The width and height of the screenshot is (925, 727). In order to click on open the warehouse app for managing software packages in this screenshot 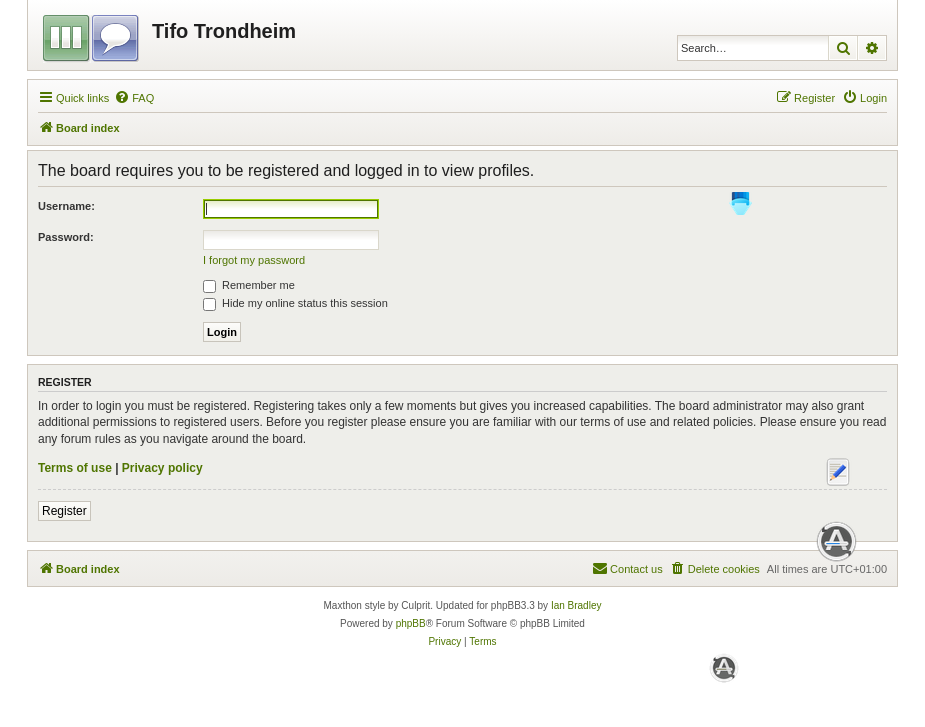, I will do `click(740, 203)`.